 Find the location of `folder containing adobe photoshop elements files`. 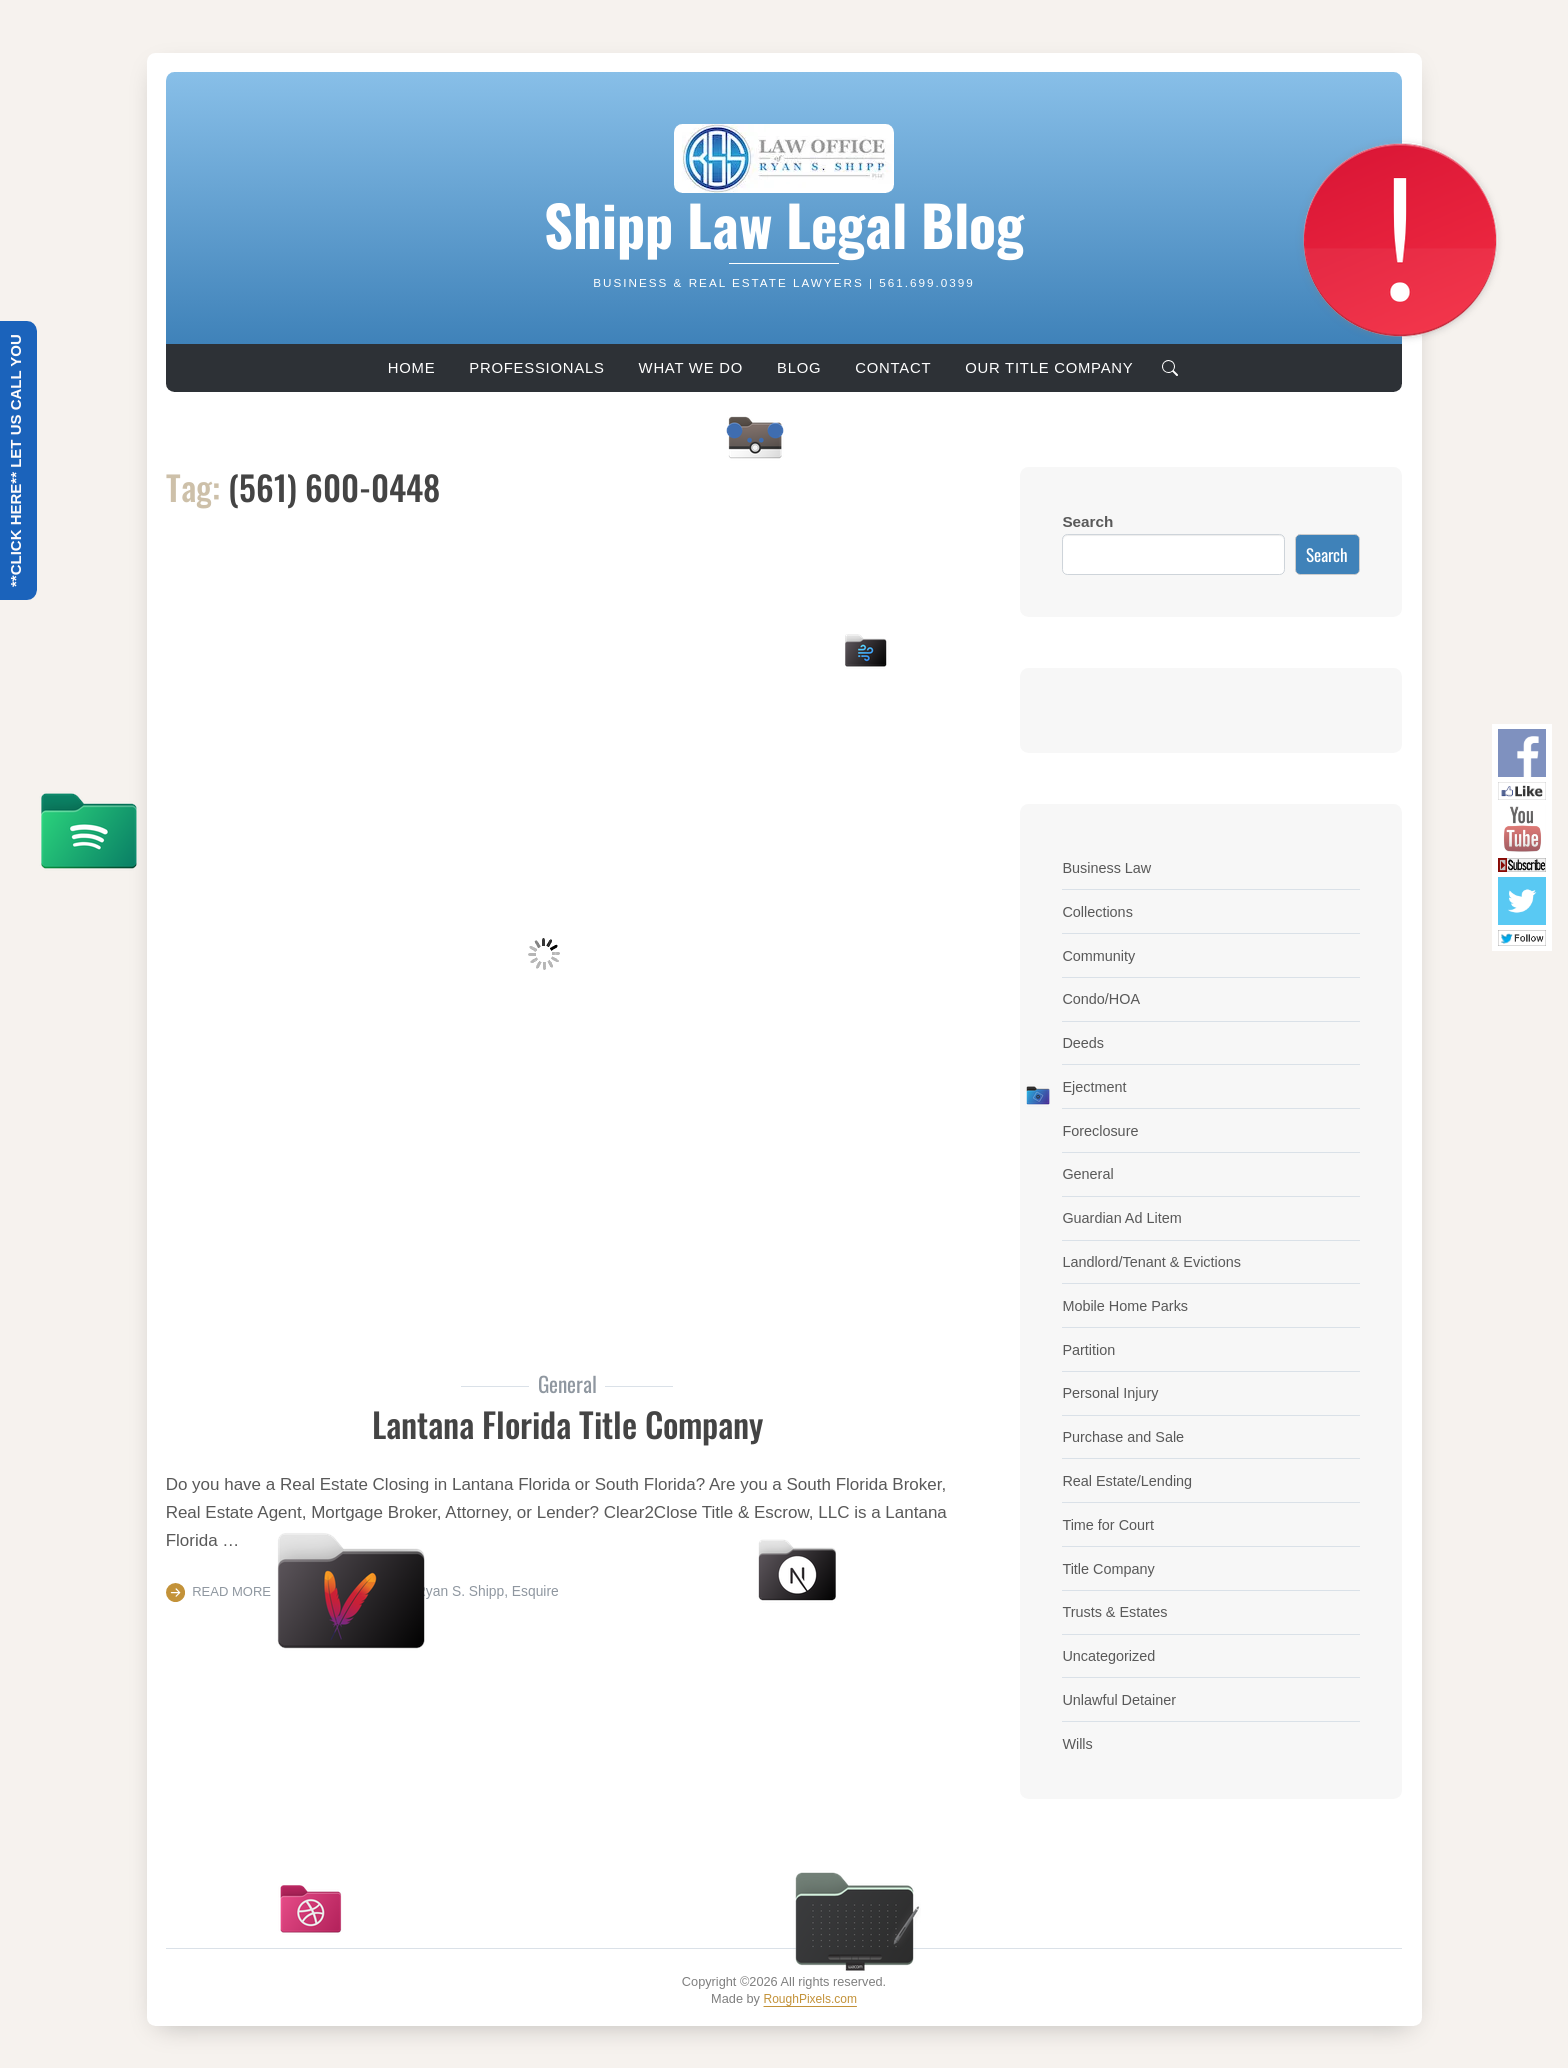

folder containing adobe photoshop elements files is located at coordinates (1038, 1096).